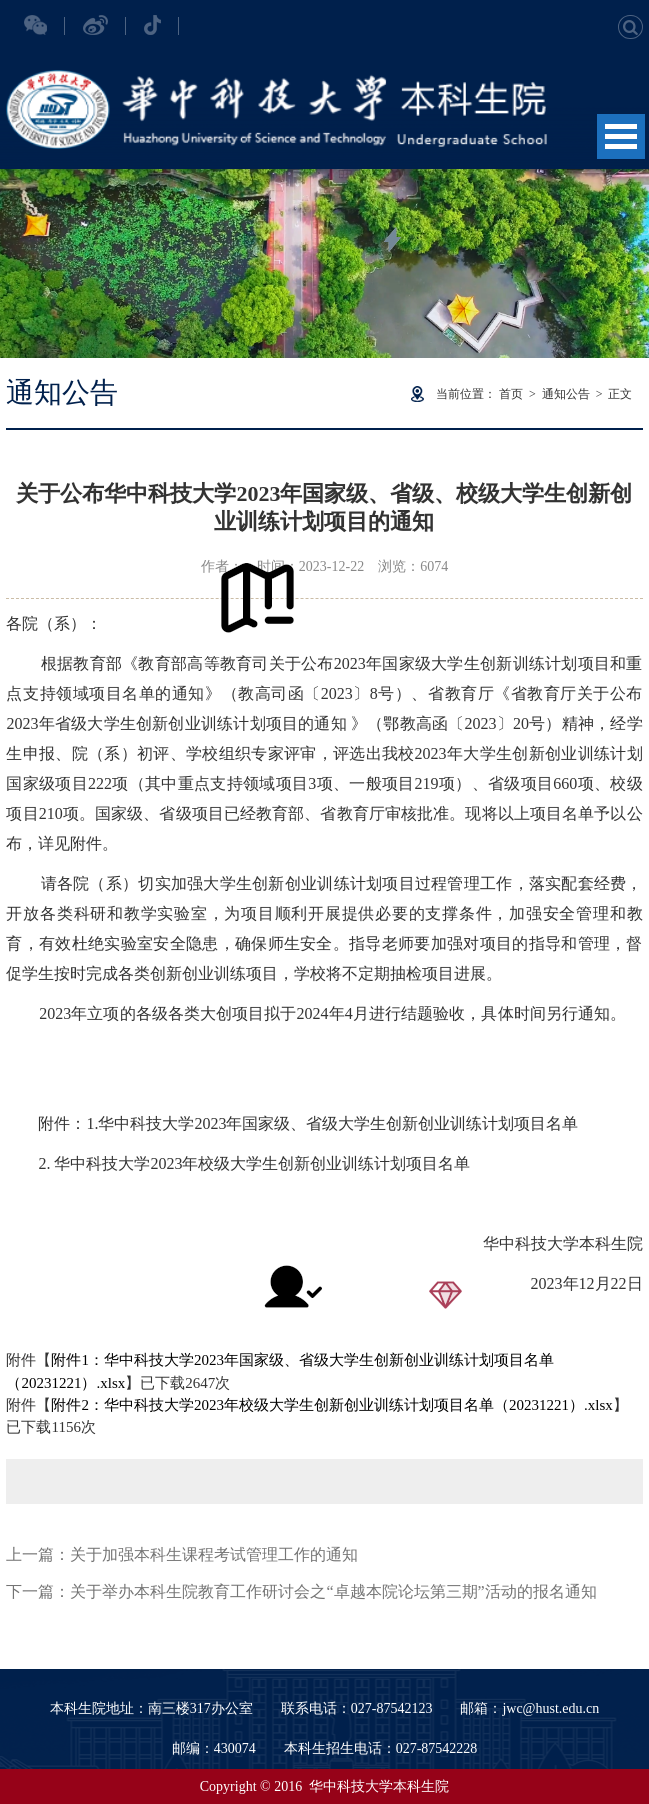  What do you see at coordinates (445, 1294) in the screenshot?
I see `open sketch app` at bounding box center [445, 1294].